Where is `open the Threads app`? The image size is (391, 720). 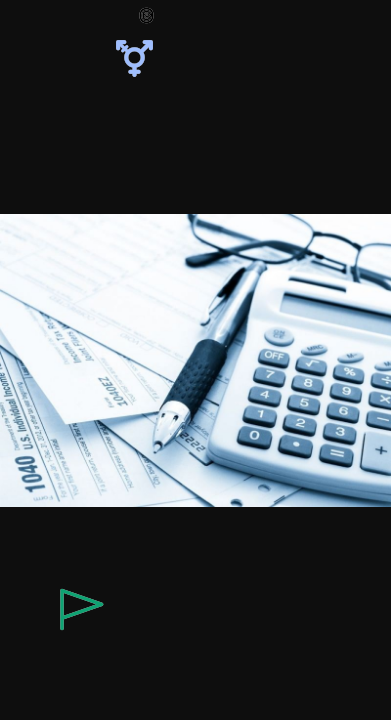
open the Threads app is located at coordinates (146, 15).